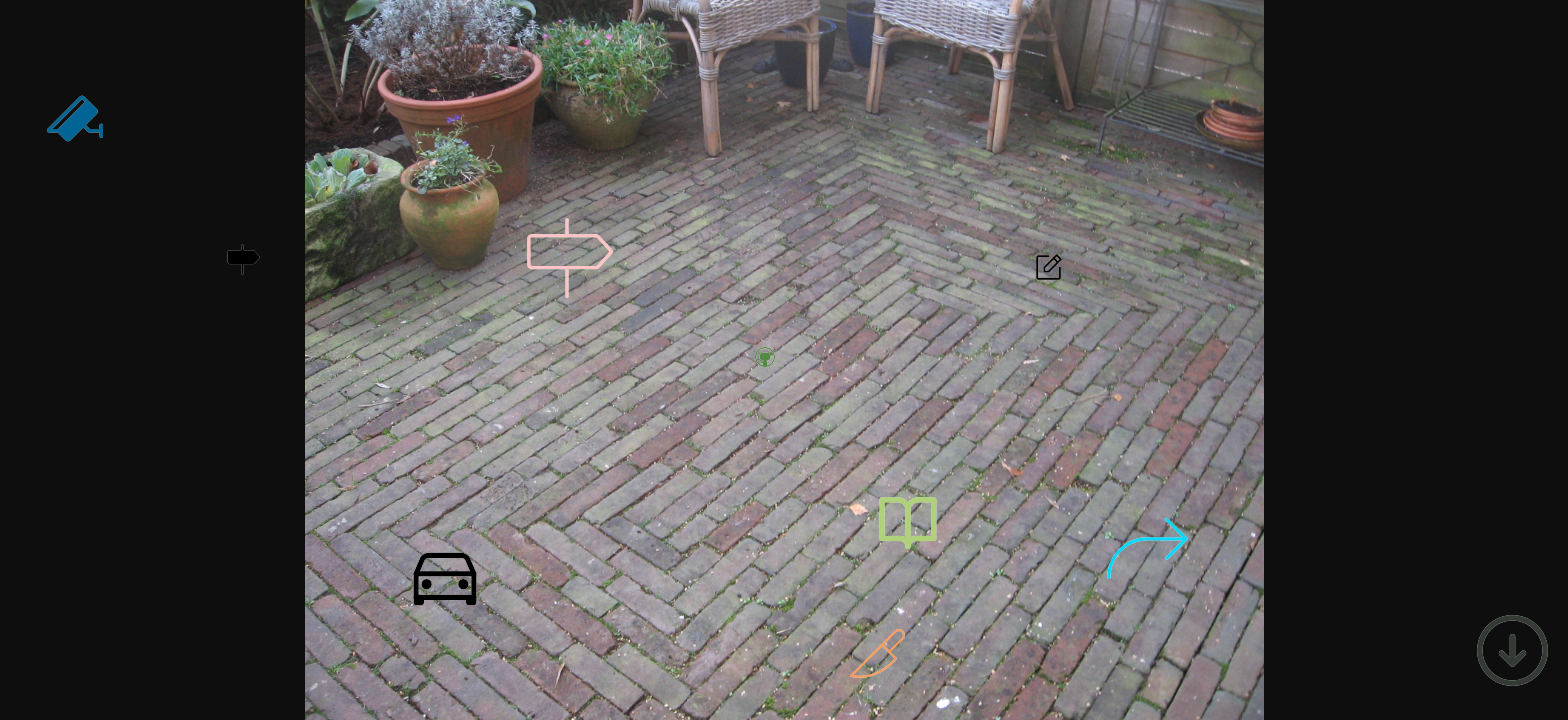 This screenshot has height=720, width=1568. I want to click on navigate to directions or wayfinding, so click(242, 259).